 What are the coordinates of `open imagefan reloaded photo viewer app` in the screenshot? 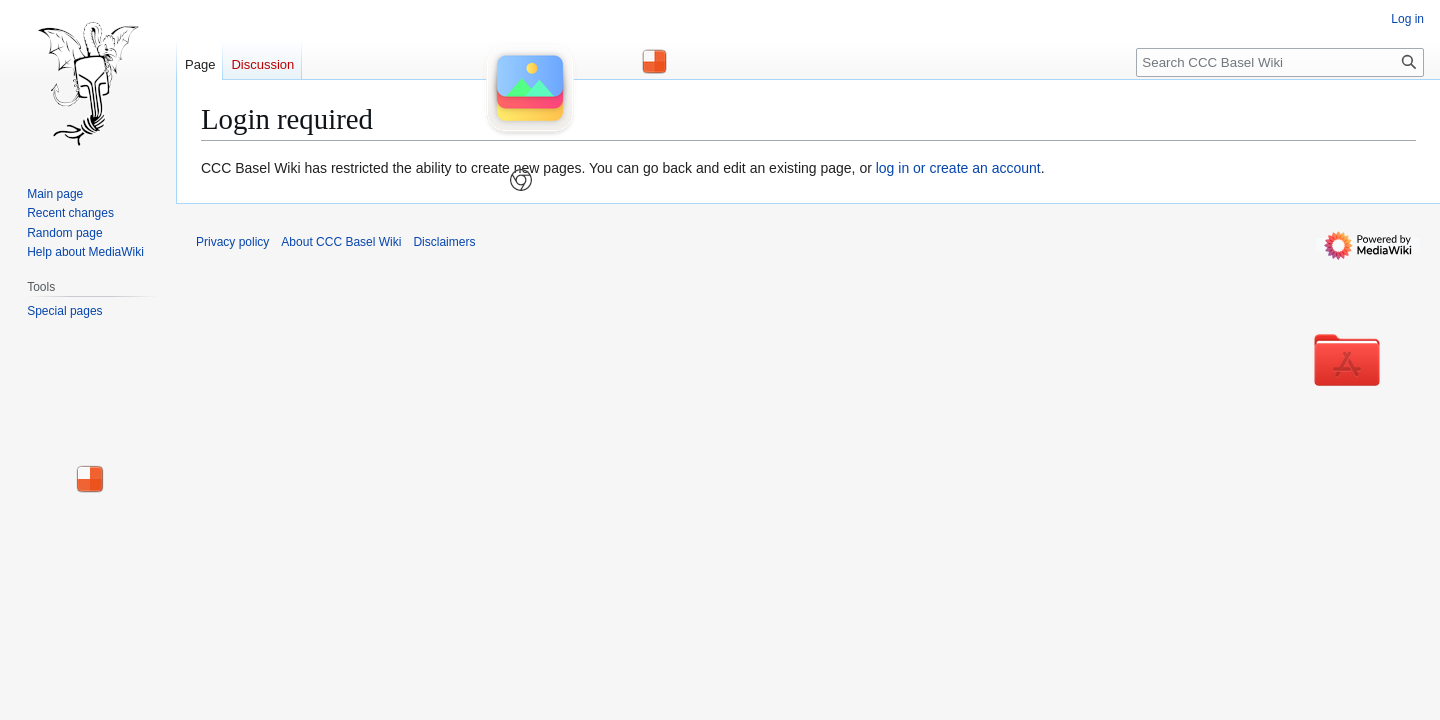 It's located at (530, 88).